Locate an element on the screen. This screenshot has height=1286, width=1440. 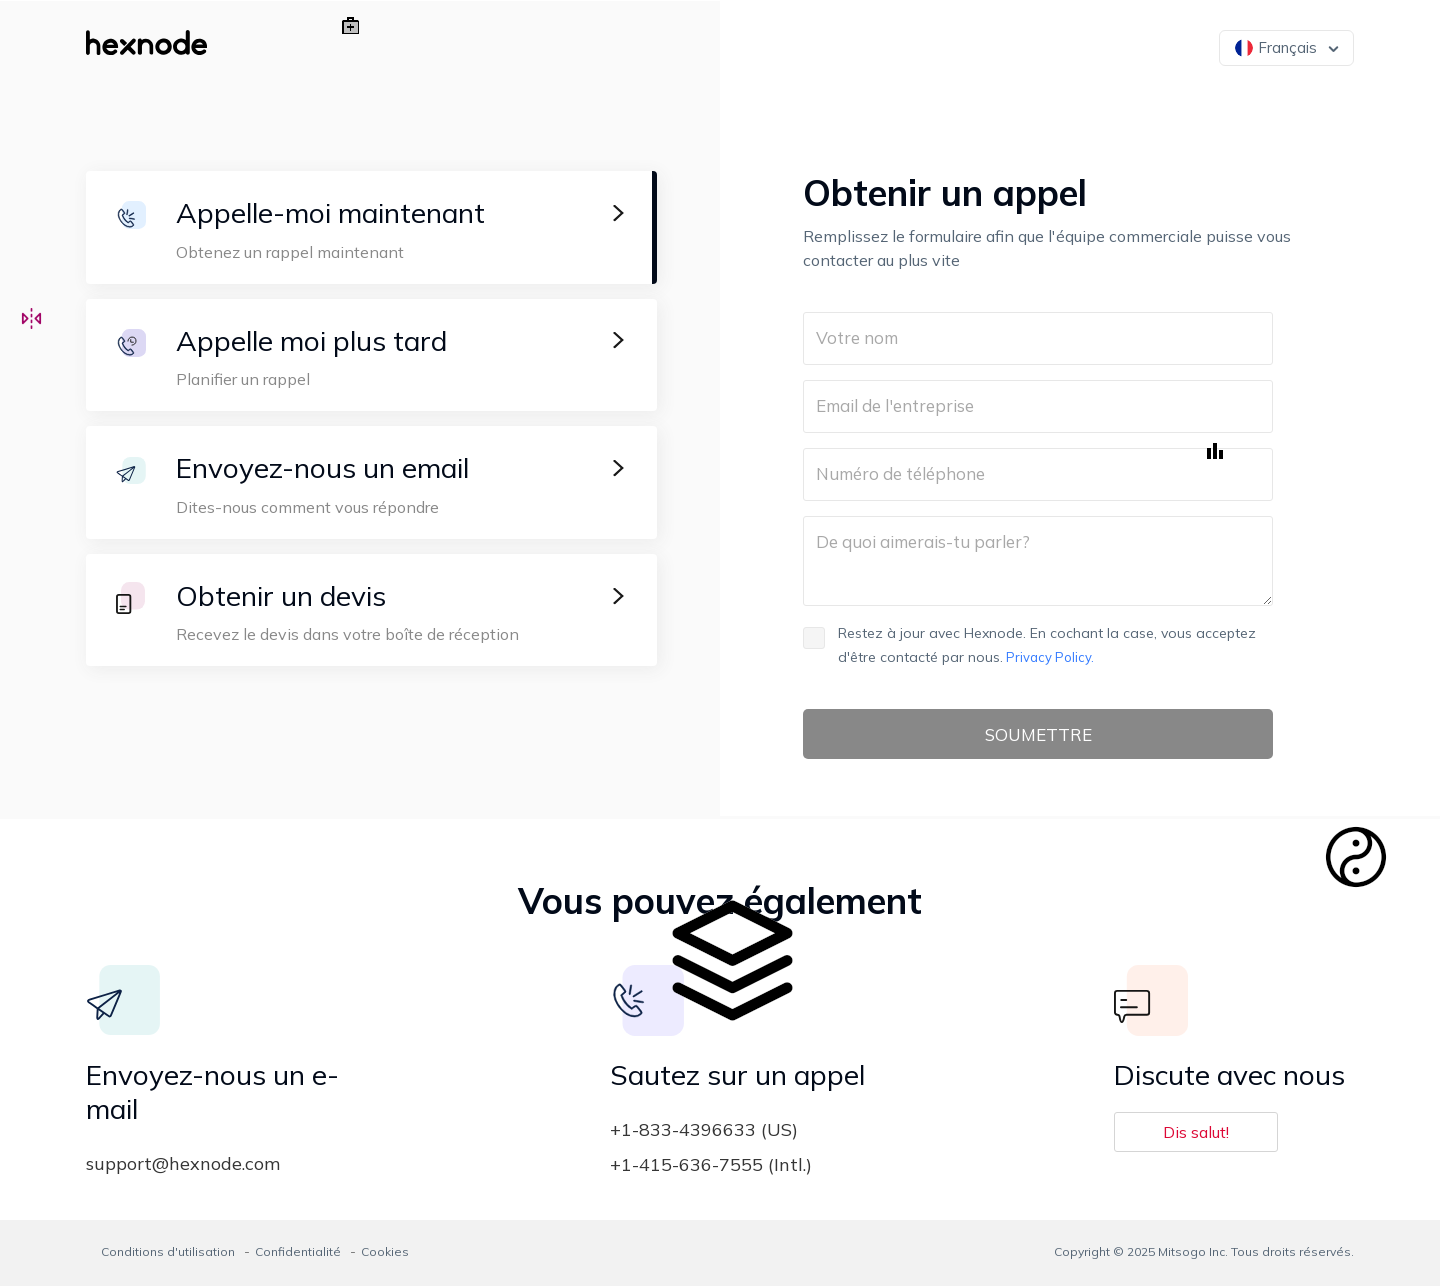
view leaderboard rankings is located at coordinates (1215, 451).